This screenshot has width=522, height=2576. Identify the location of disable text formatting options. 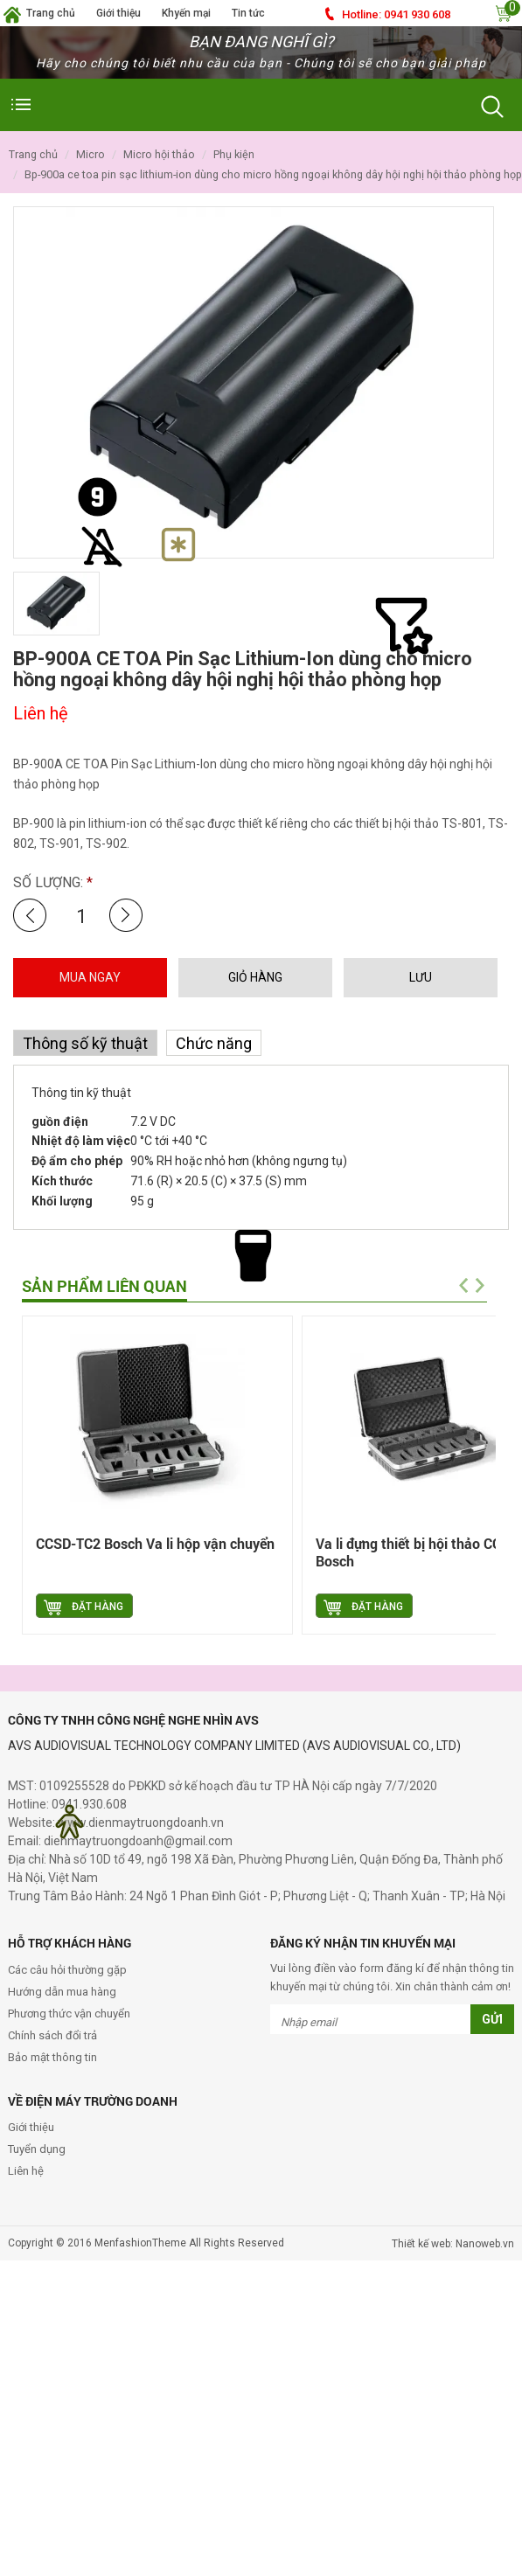
(101, 546).